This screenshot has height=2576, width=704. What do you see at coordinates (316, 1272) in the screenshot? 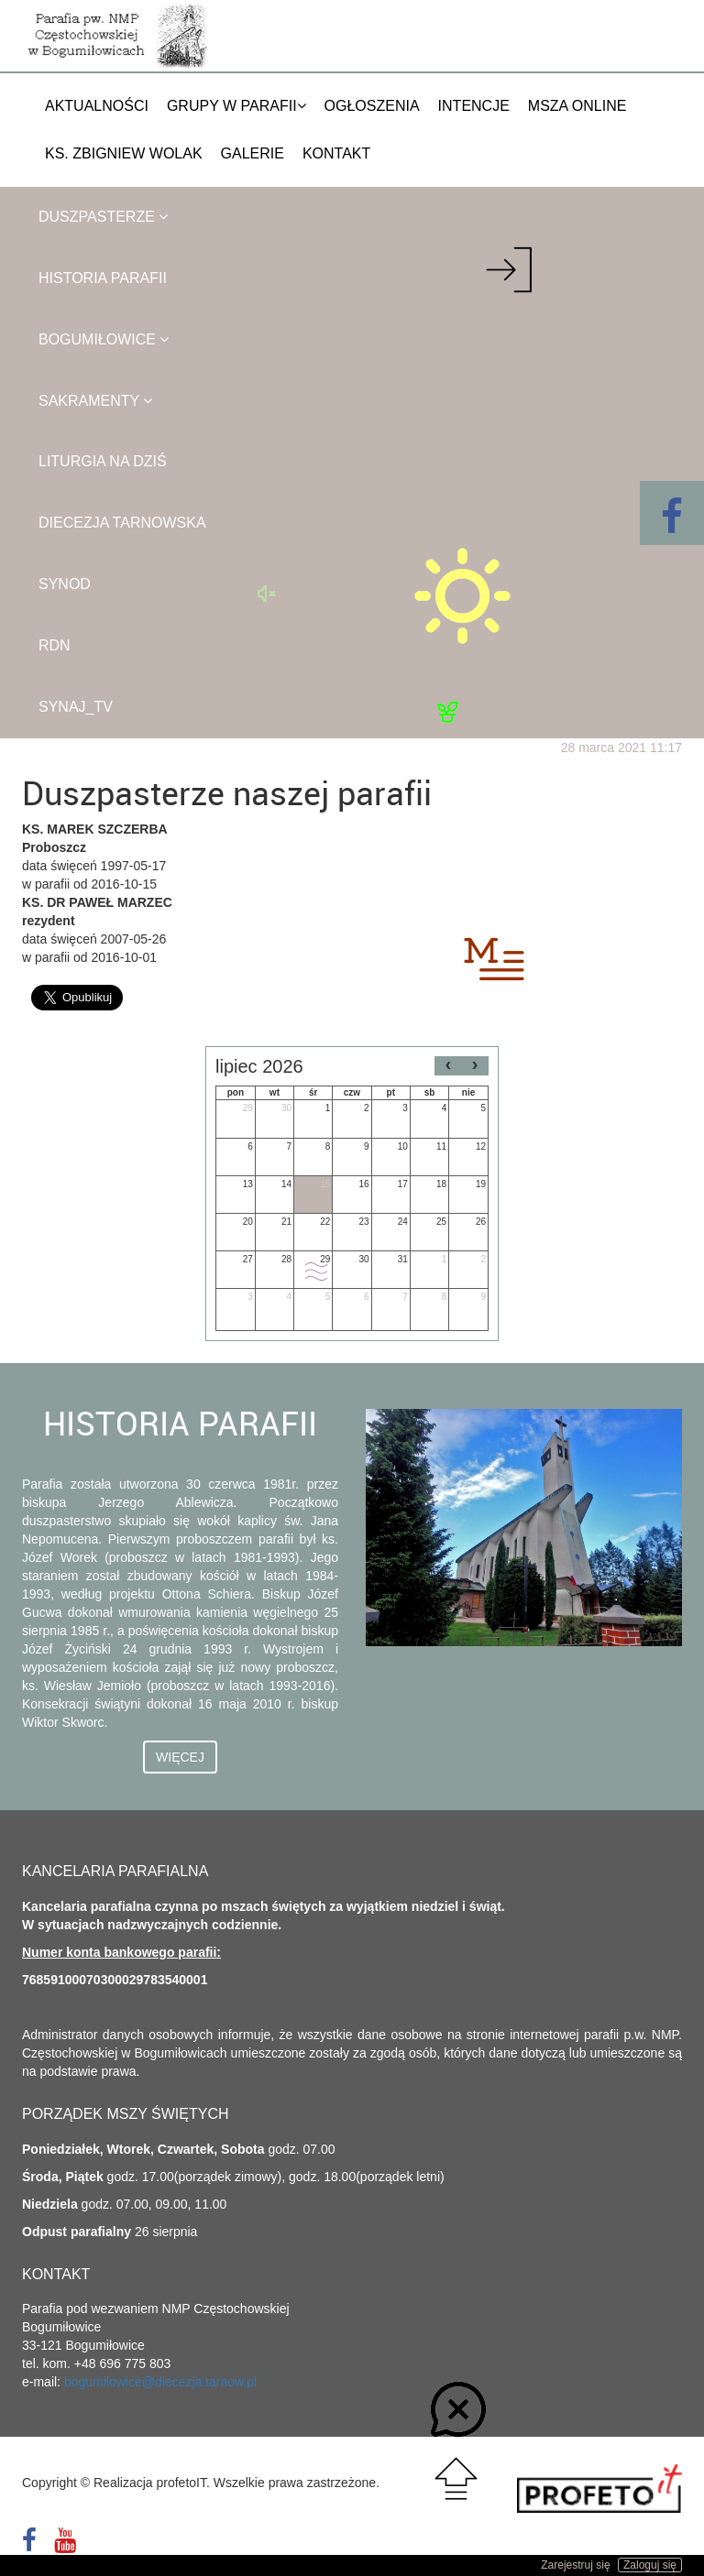
I see `indicates water or aquatic features` at bounding box center [316, 1272].